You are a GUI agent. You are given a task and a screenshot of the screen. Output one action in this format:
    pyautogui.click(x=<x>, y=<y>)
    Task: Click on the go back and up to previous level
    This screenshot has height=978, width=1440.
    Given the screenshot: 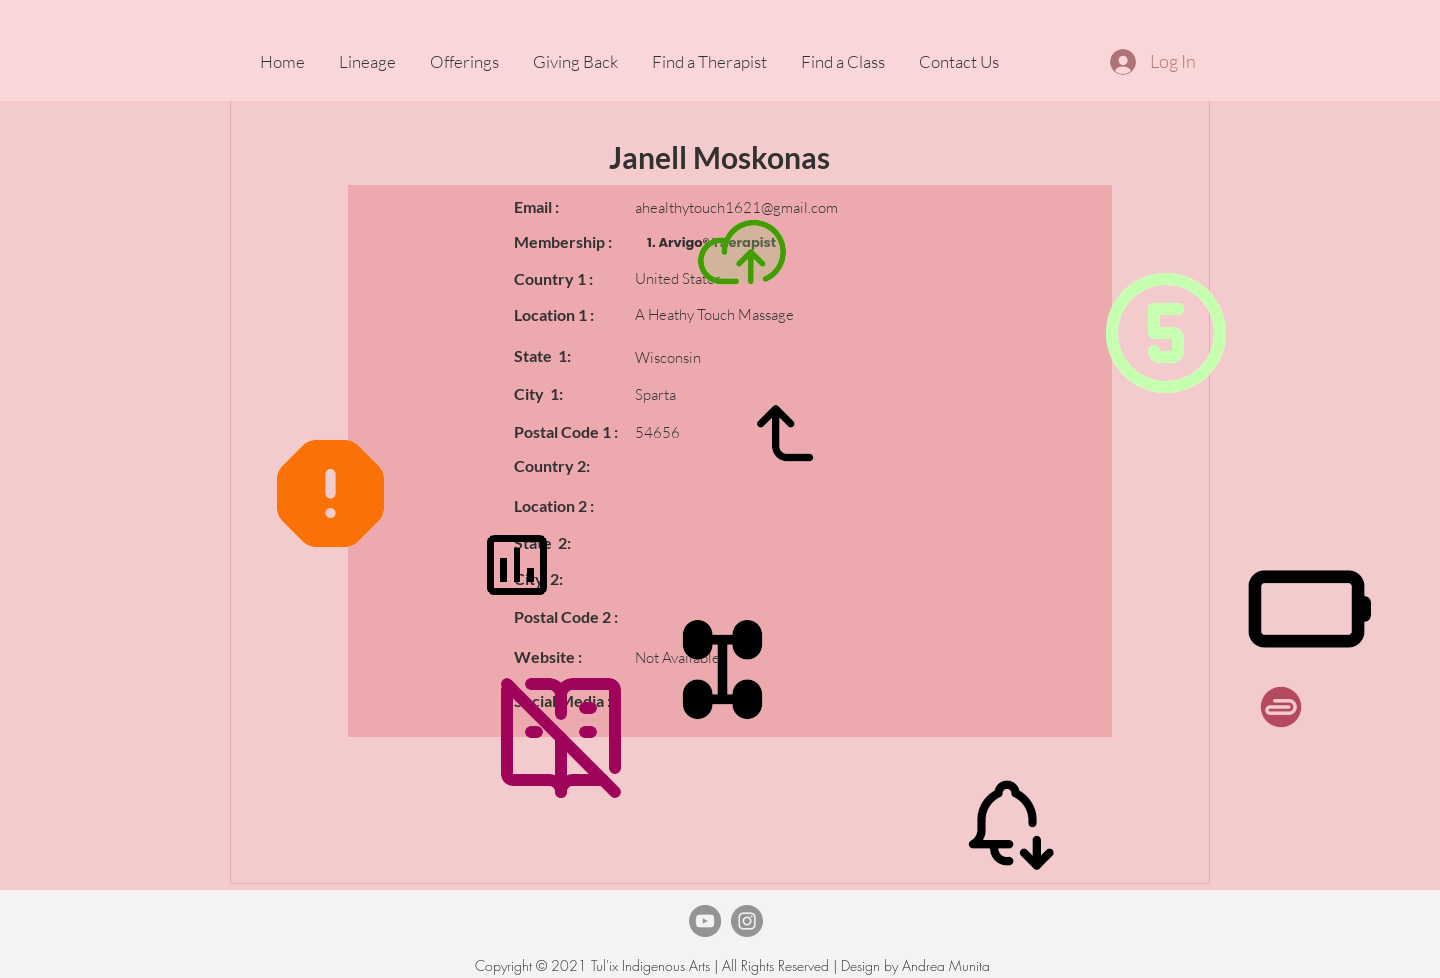 What is the action you would take?
    pyautogui.click(x=787, y=435)
    